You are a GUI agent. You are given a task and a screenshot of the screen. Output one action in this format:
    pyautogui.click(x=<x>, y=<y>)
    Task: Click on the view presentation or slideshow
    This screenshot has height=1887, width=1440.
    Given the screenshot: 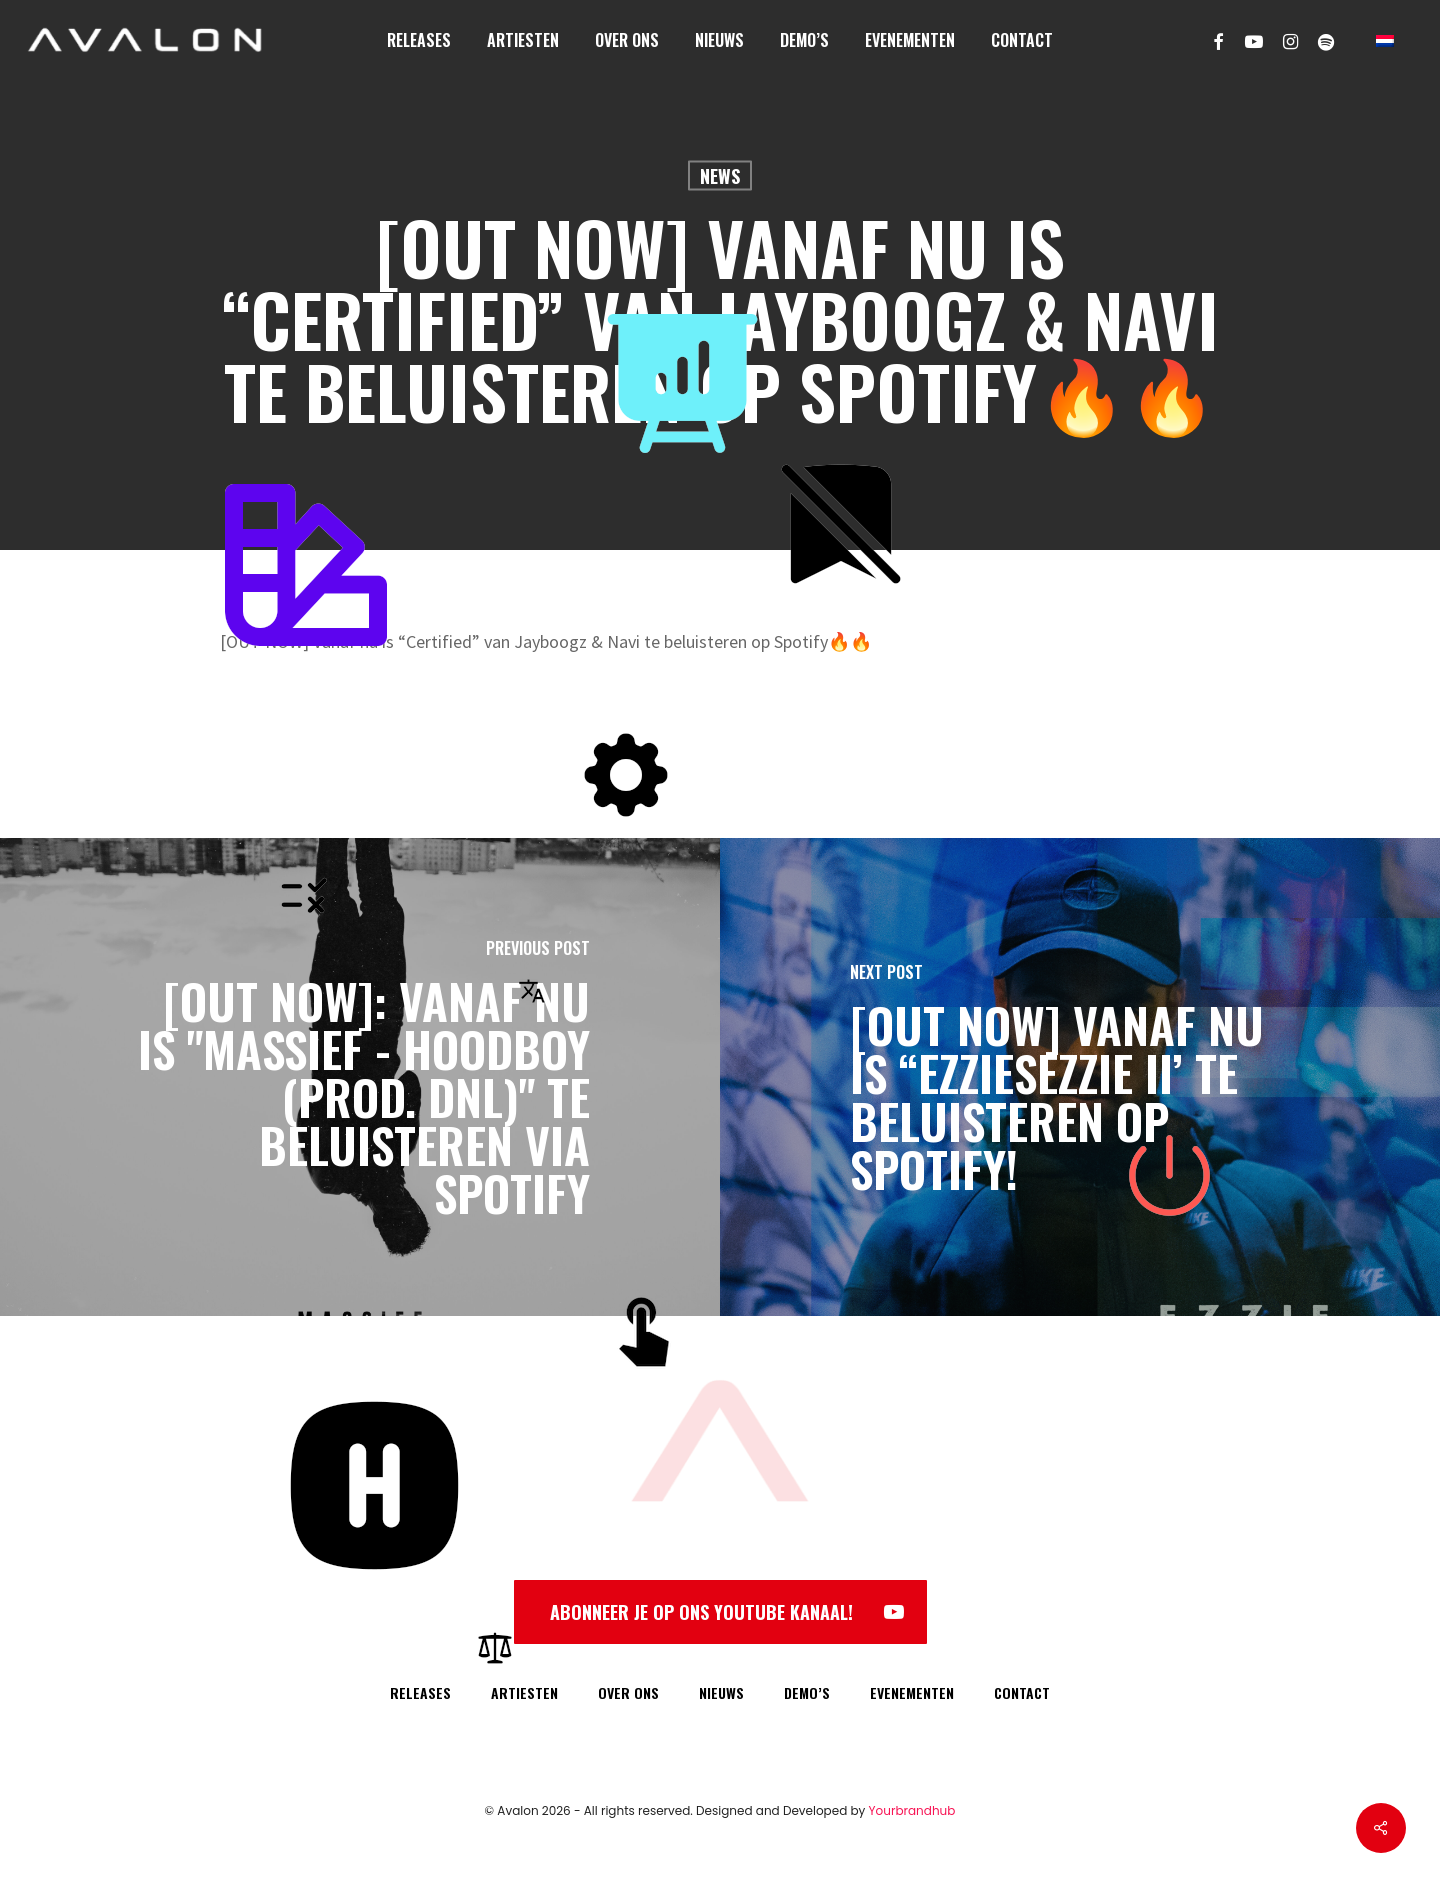 What is the action you would take?
    pyautogui.click(x=682, y=383)
    